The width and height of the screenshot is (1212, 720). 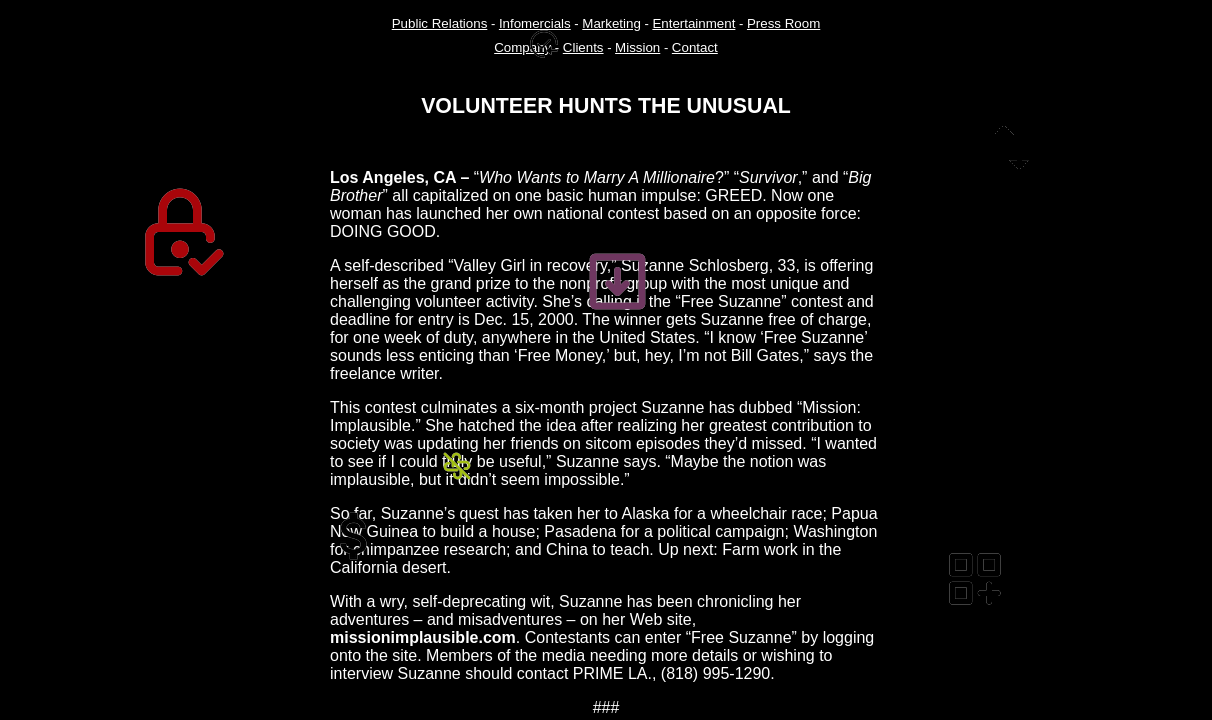 What do you see at coordinates (457, 466) in the screenshot?
I see `api connection disabled` at bounding box center [457, 466].